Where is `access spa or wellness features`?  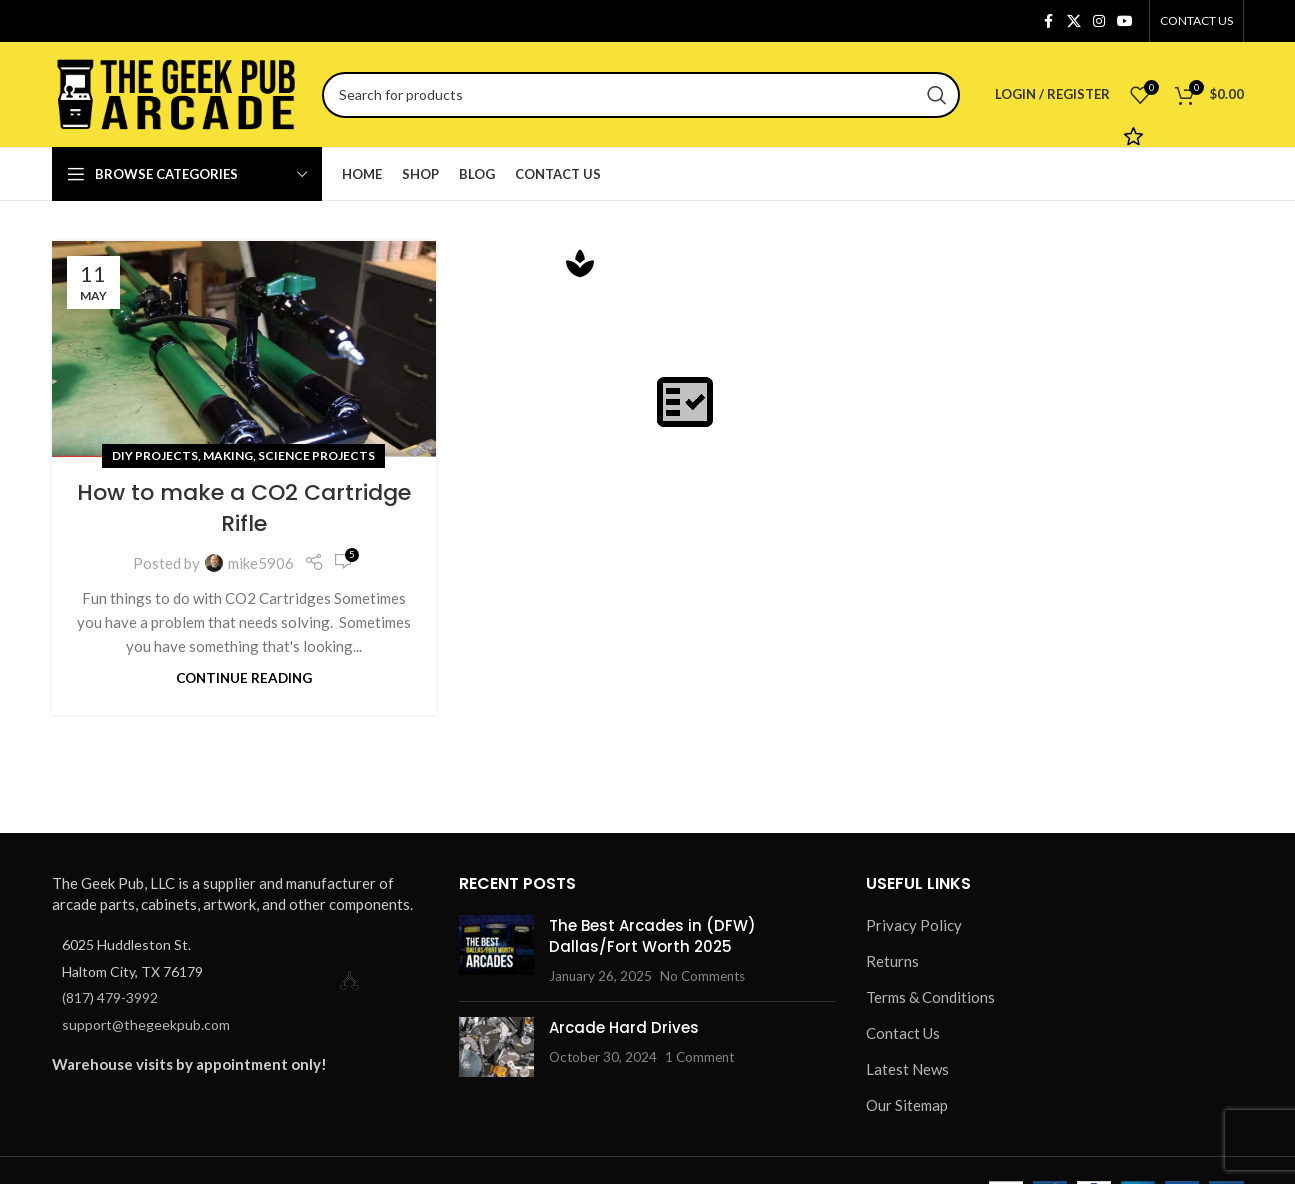 access spa or wellness features is located at coordinates (580, 263).